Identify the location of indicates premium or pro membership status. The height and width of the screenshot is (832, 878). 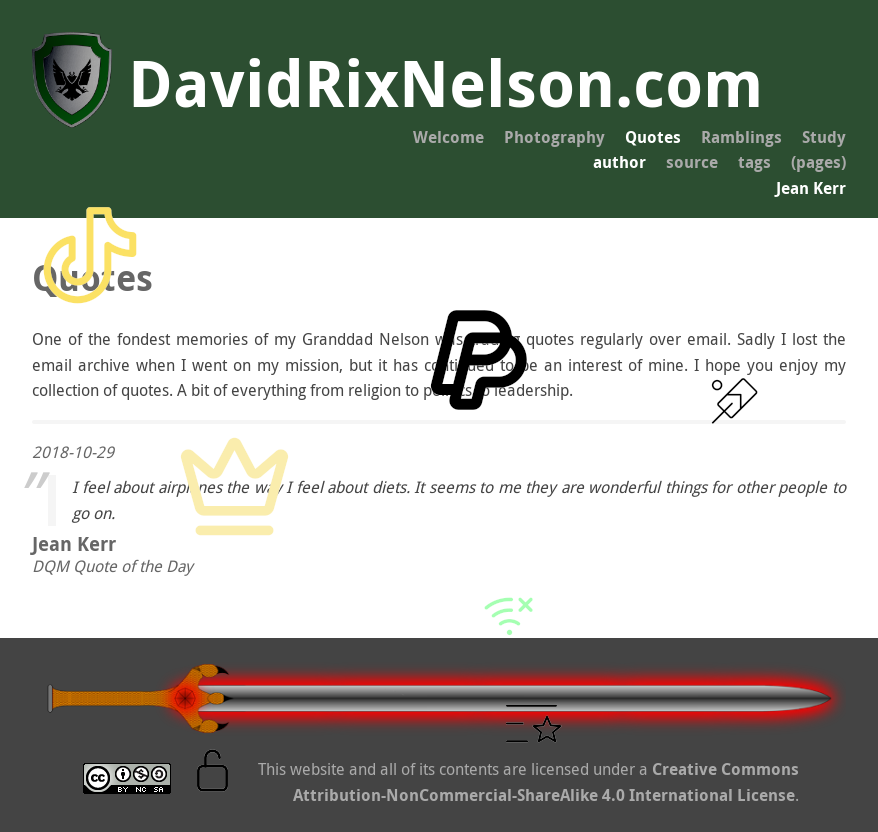
(234, 486).